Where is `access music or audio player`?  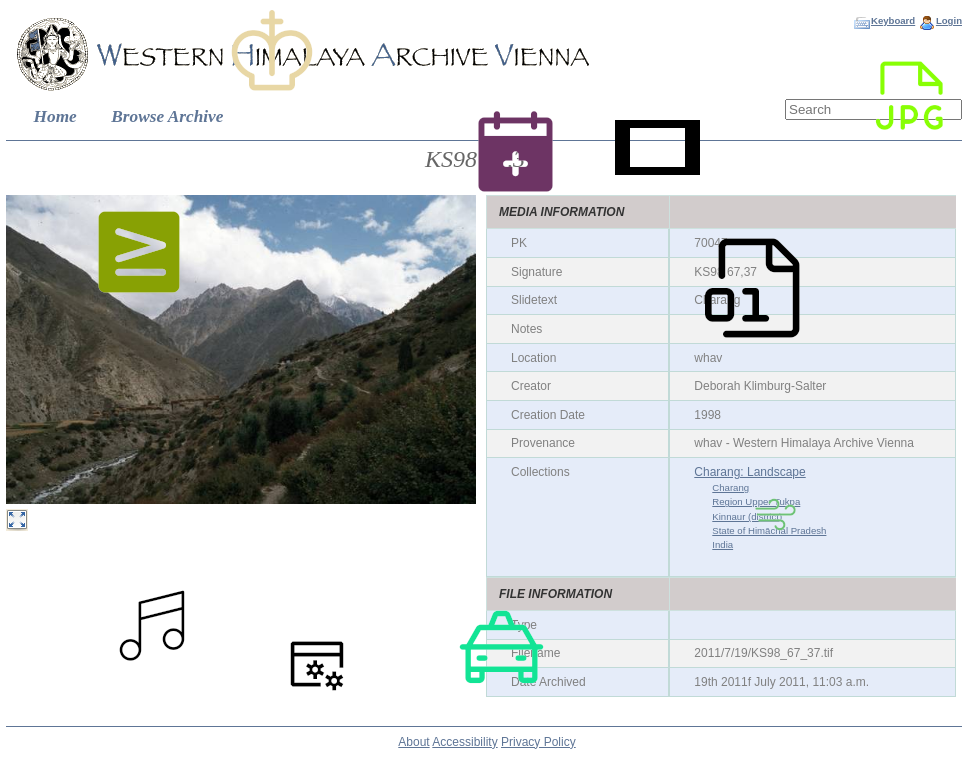 access music or audio player is located at coordinates (156, 627).